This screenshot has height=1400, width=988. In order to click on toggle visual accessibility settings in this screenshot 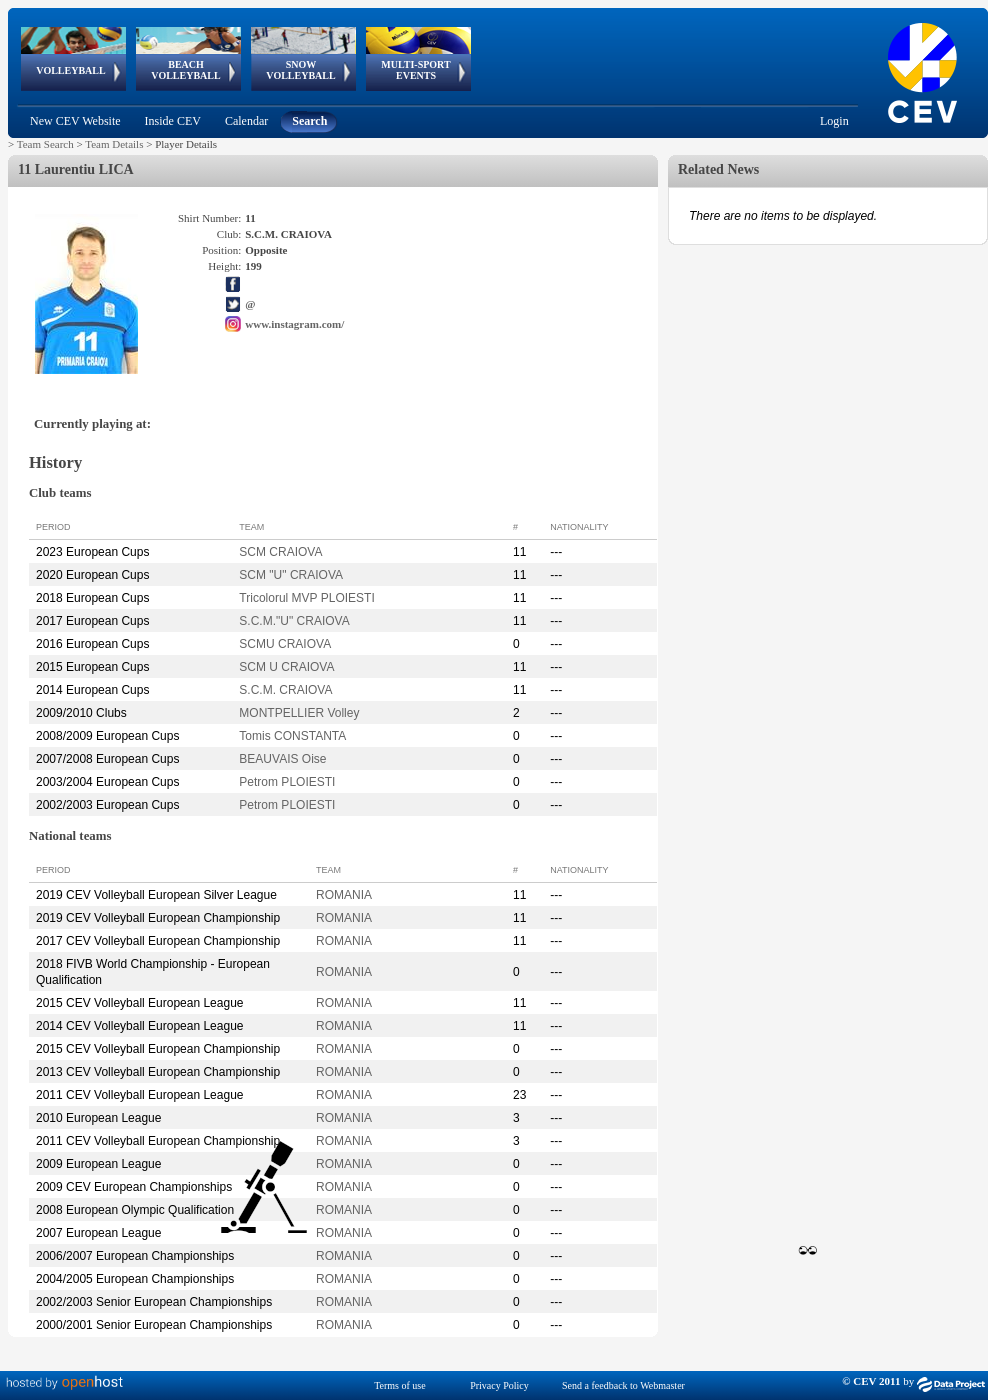, I will do `click(808, 1250)`.